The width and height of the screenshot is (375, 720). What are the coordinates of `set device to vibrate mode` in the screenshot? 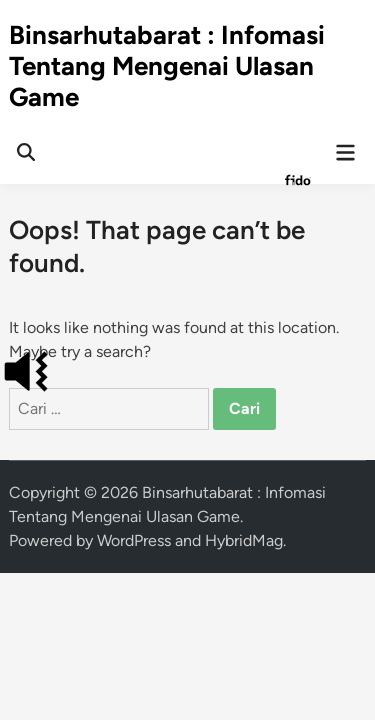 It's located at (27, 371).